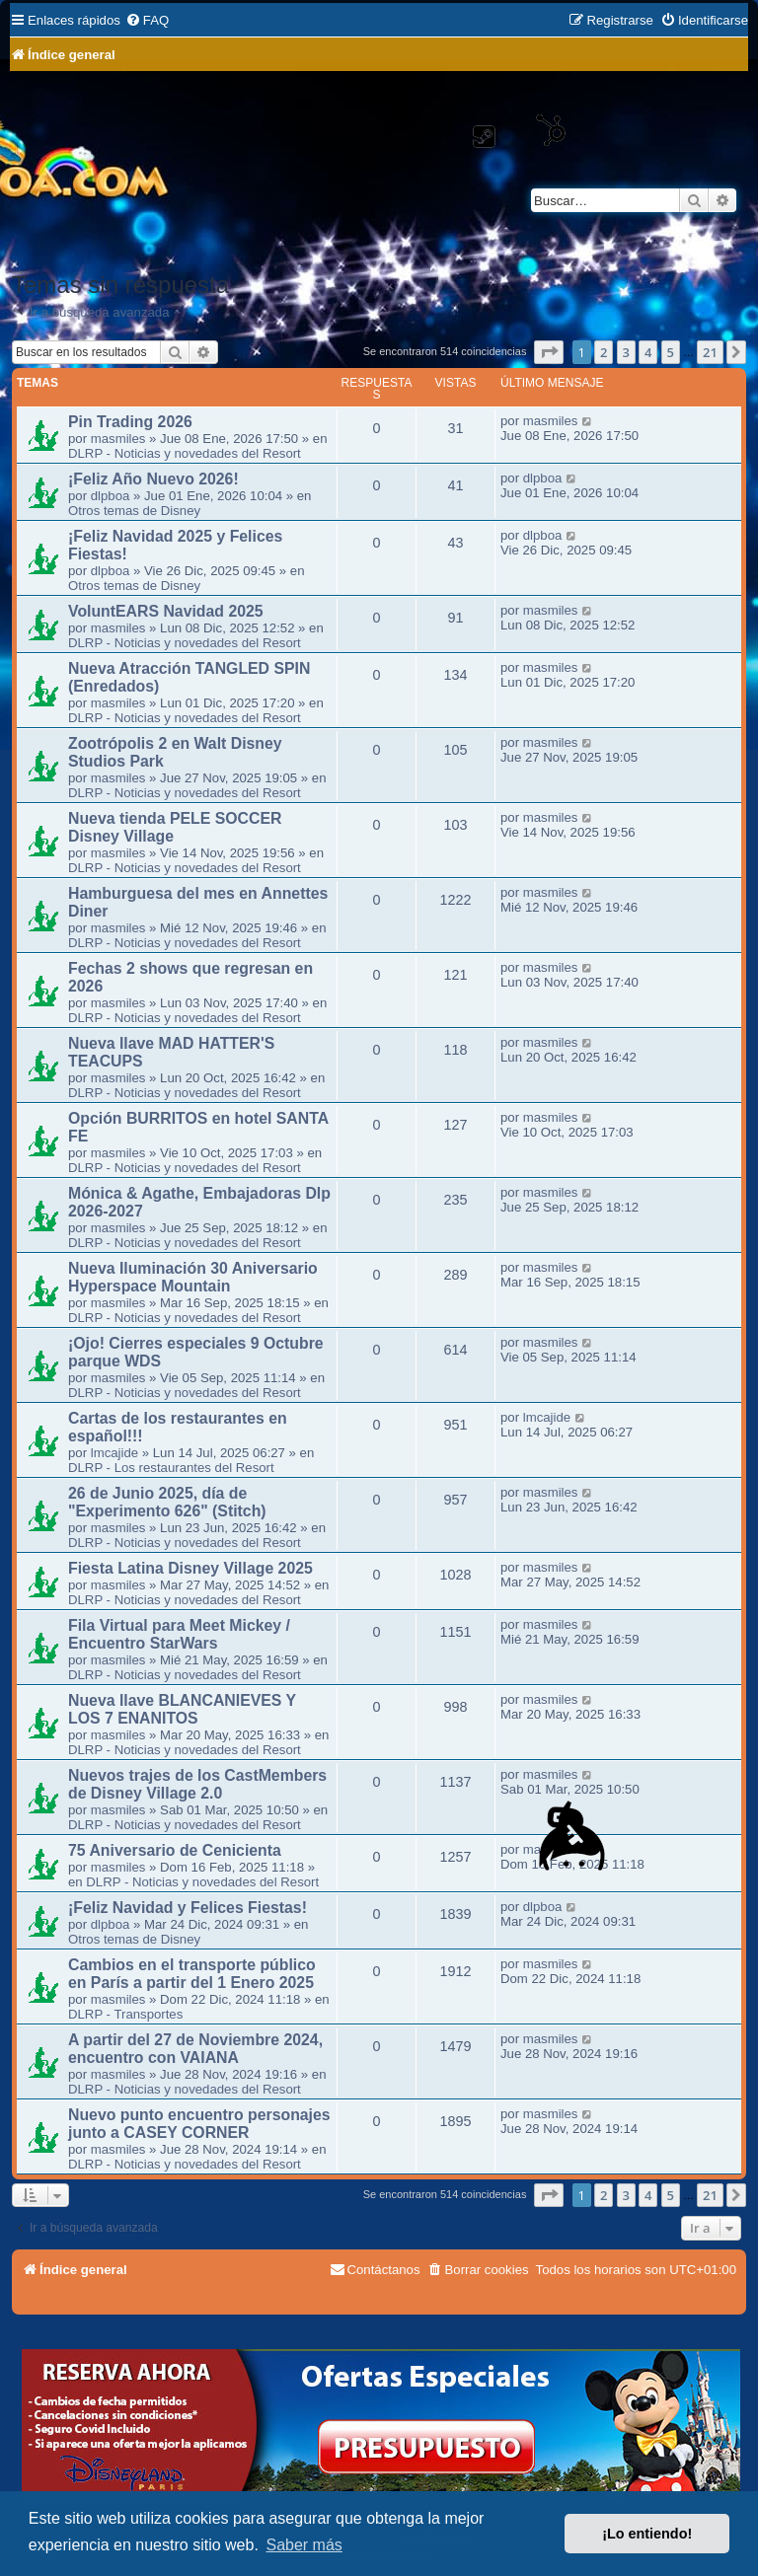  I want to click on open Steam application, so click(484, 136).